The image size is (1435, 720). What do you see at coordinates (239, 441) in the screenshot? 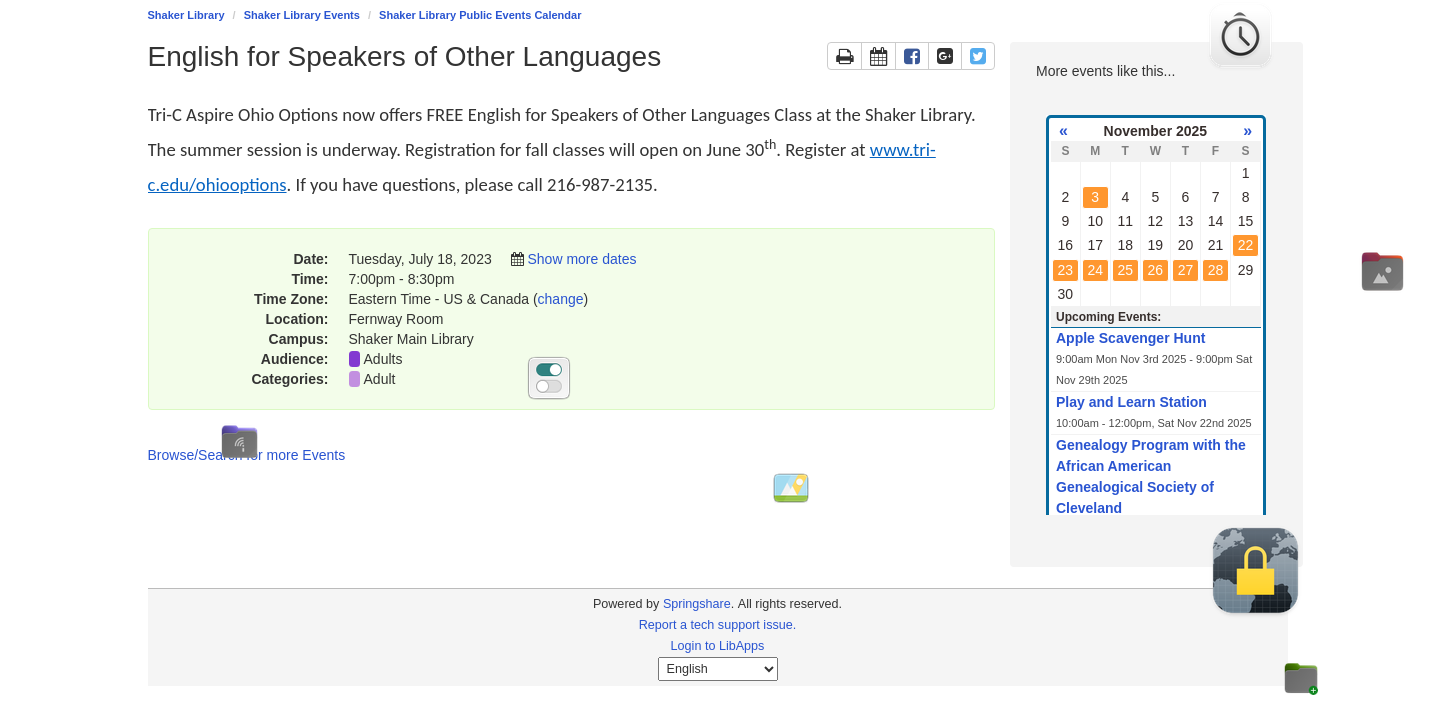
I see `open insync cloud sync folder` at bounding box center [239, 441].